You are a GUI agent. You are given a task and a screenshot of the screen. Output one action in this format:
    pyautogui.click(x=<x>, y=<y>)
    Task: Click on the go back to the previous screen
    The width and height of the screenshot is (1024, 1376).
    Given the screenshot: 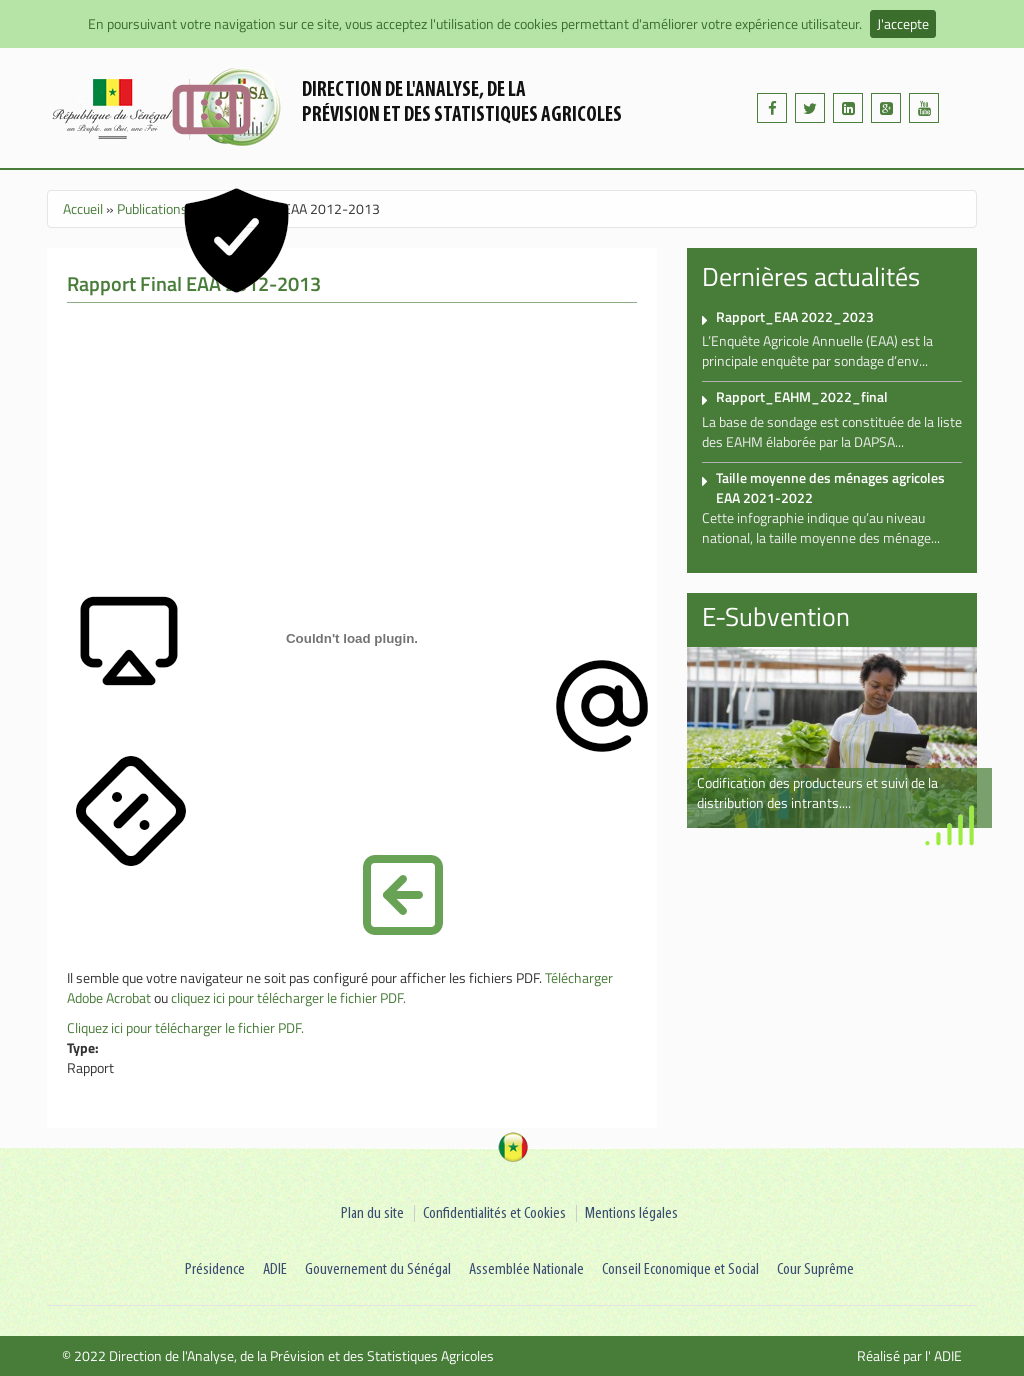 What is the action you would take?
    pyautogui.click(x=403, y=895)
    